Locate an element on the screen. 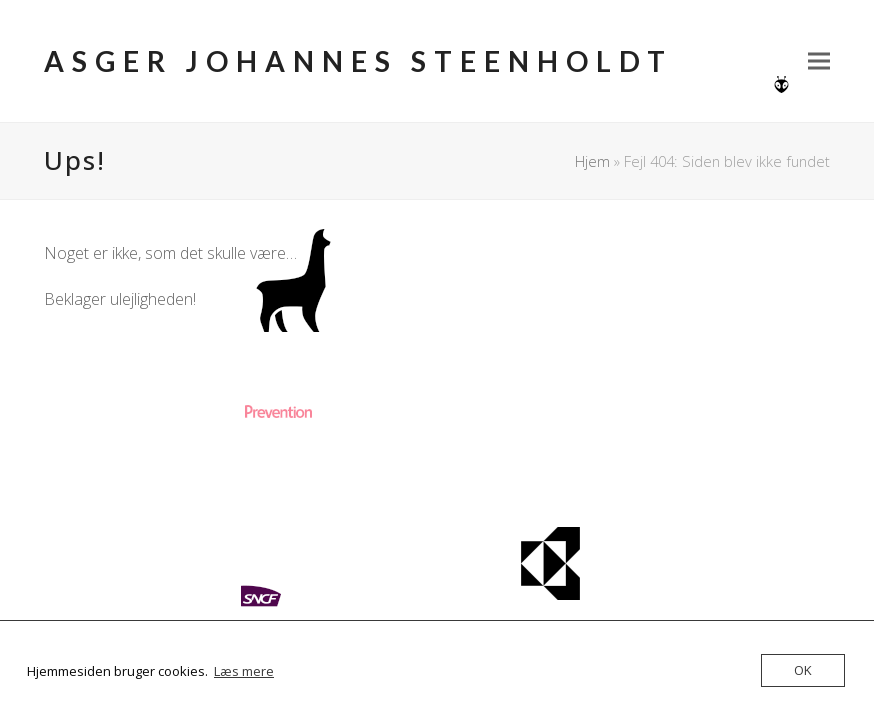  tina cms logo is located at coordinates (293, 280).